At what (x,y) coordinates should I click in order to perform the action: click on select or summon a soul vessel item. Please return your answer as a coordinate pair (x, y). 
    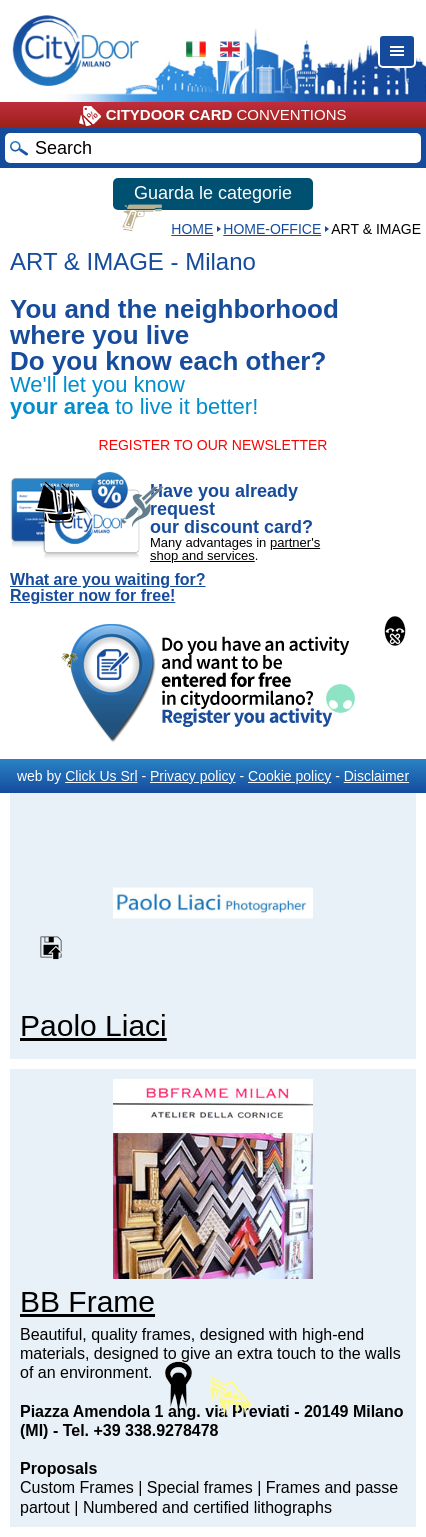
    Looking at the image, I should click on (340, 698).